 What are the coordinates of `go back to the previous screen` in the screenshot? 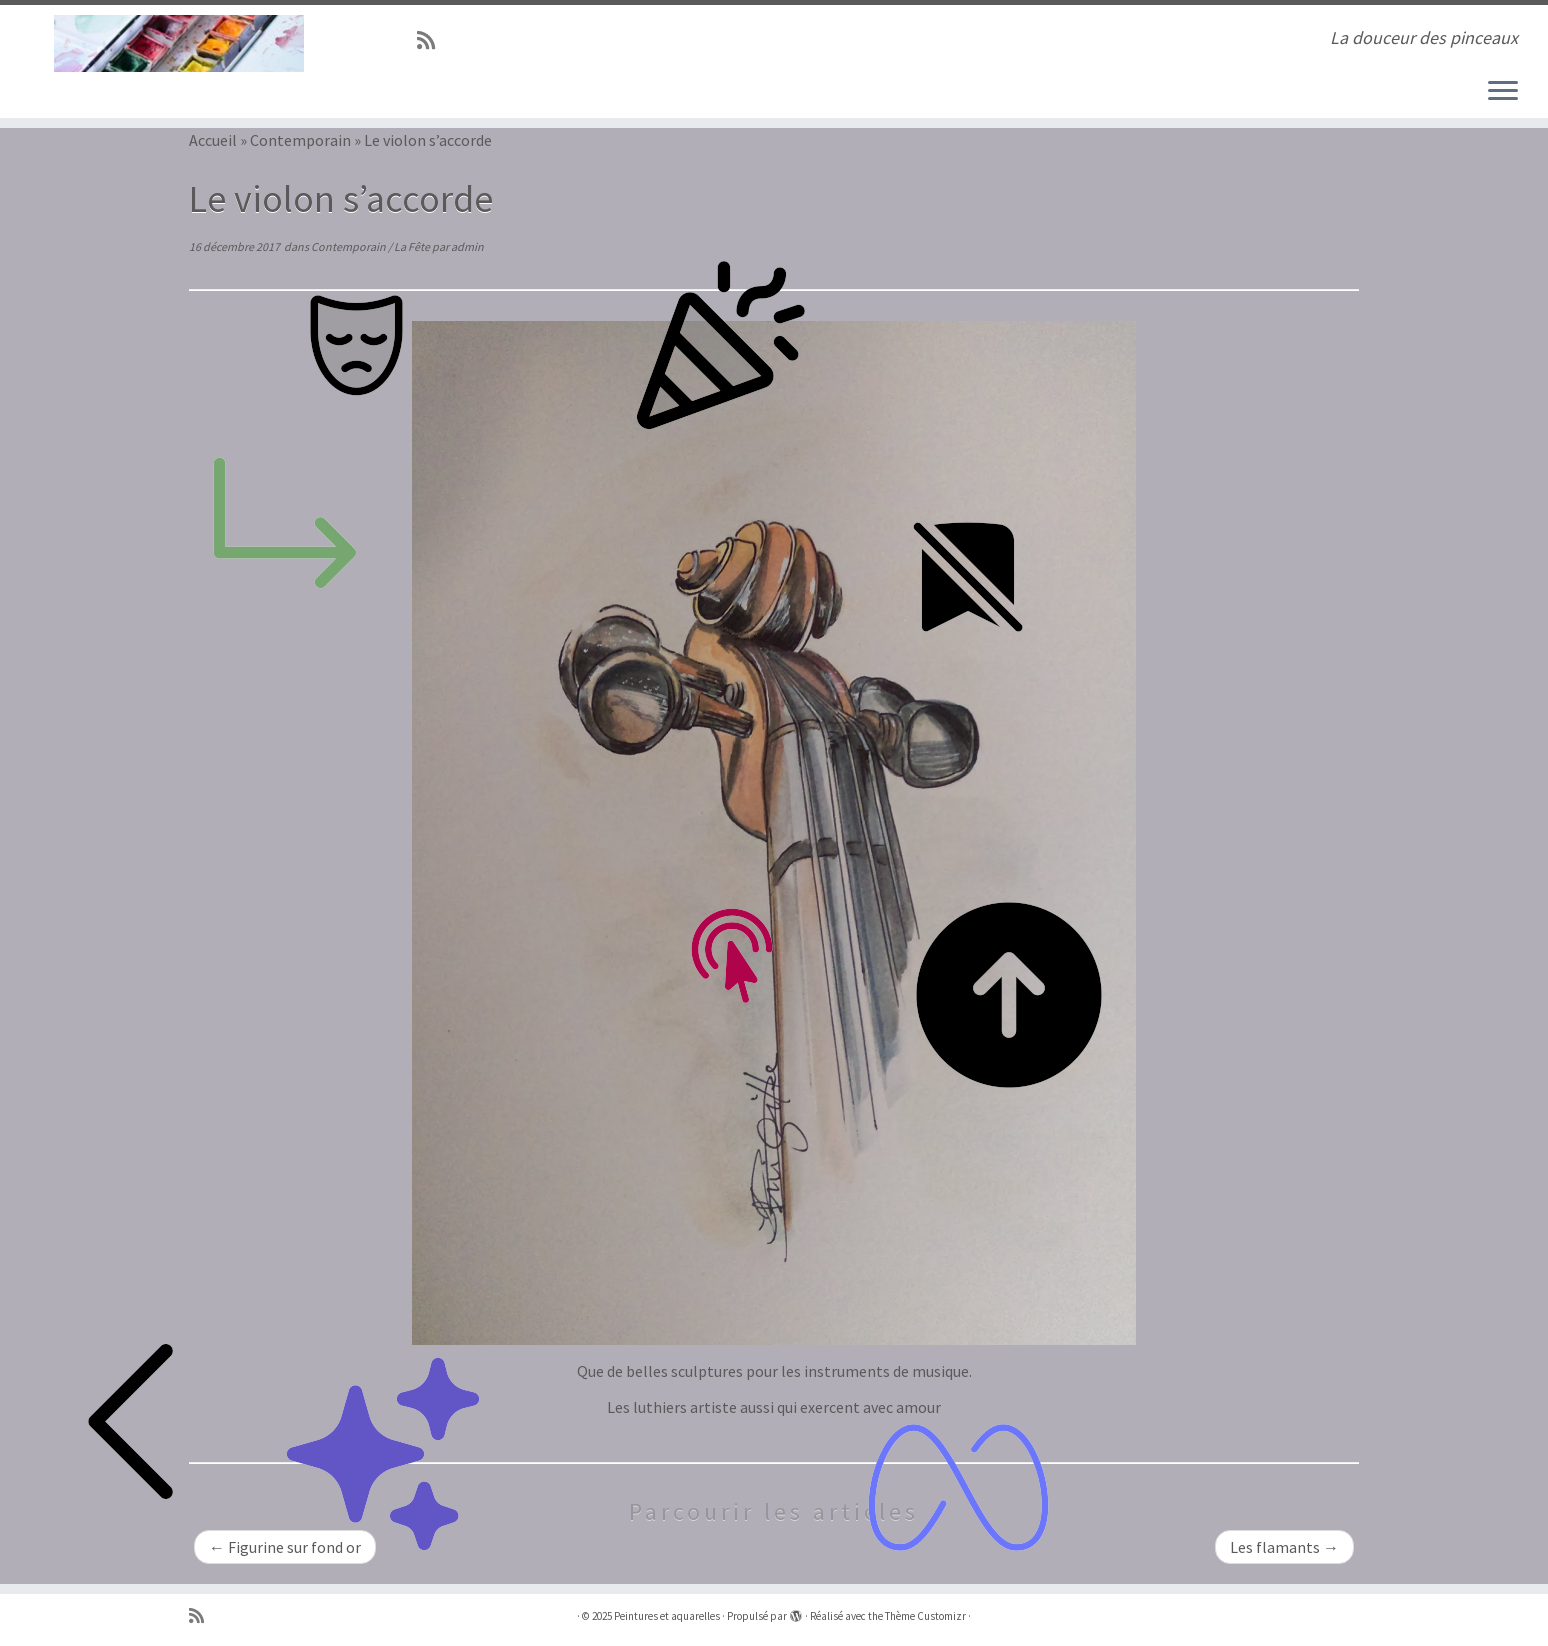 It's located at (130, 1421).